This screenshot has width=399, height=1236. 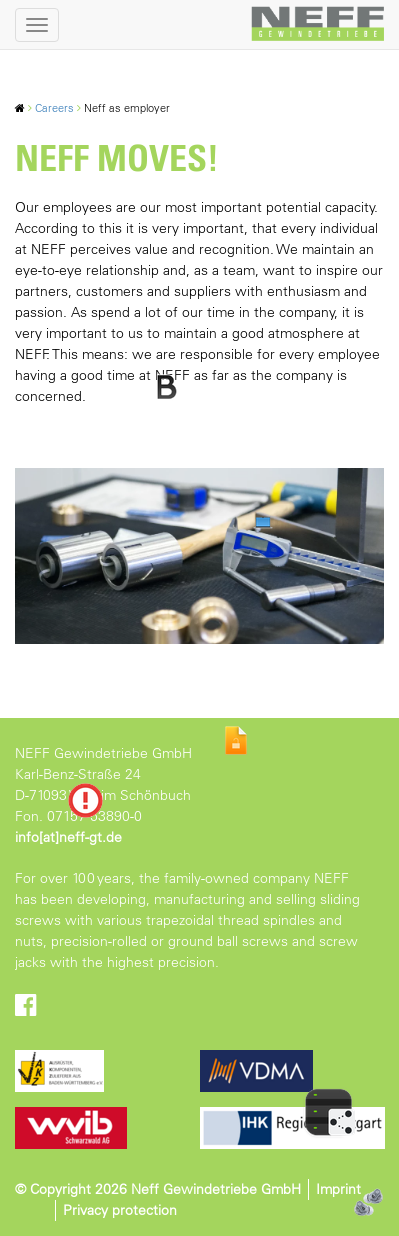 What do you see at coordinates (329, 1113) in the screenshot?
I see `configure network server sharing preferences` at bounding box center [329, 1113].